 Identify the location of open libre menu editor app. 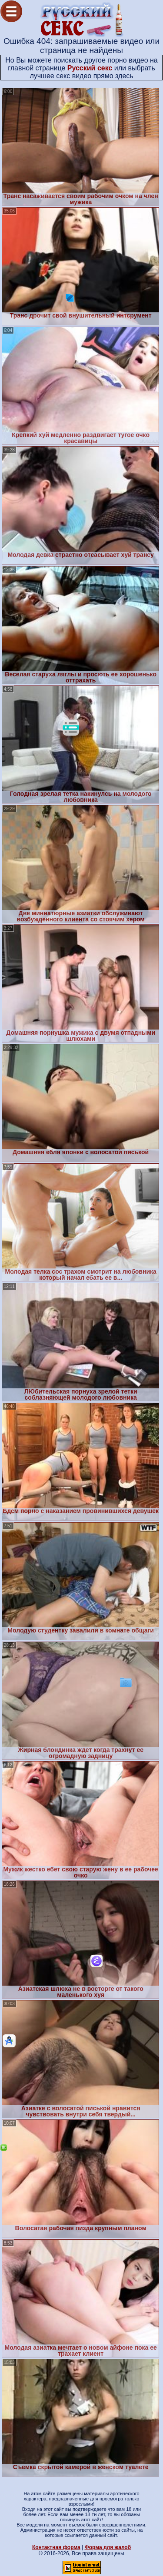
(71, 728).